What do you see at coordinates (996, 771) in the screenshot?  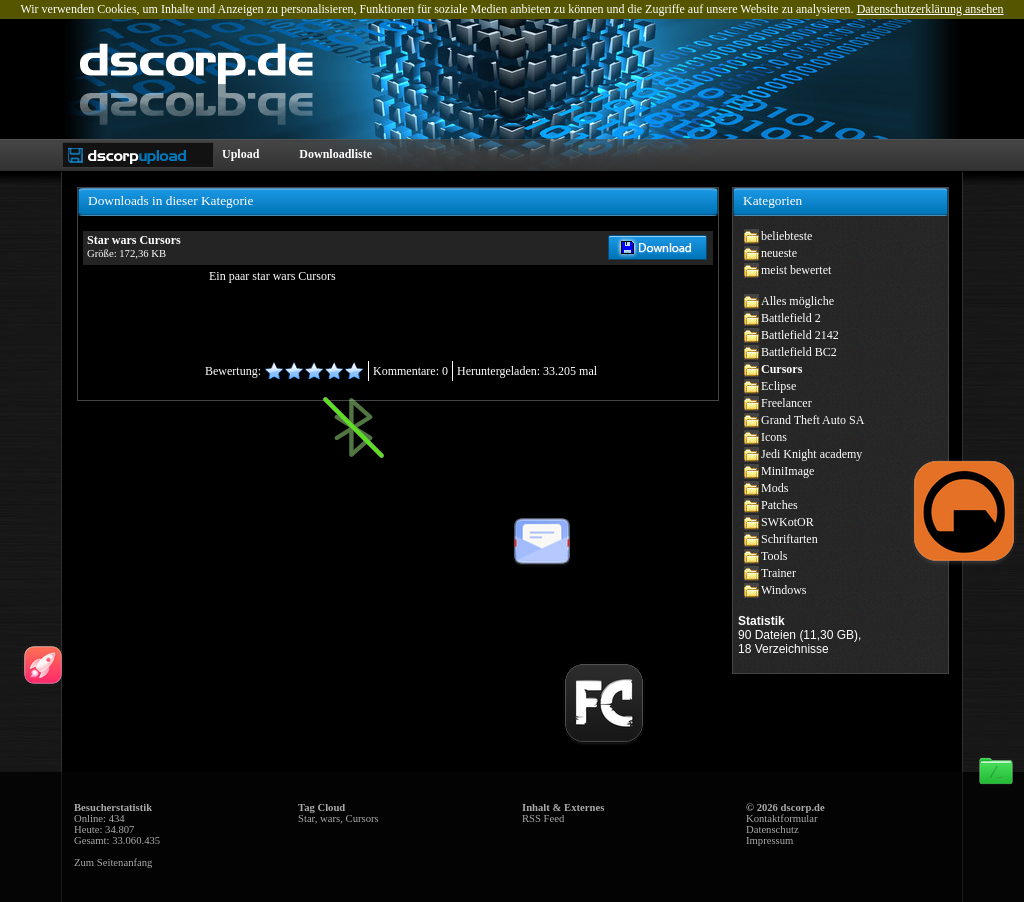 I see `access the root directory folder` at bounding box center [996, 771].